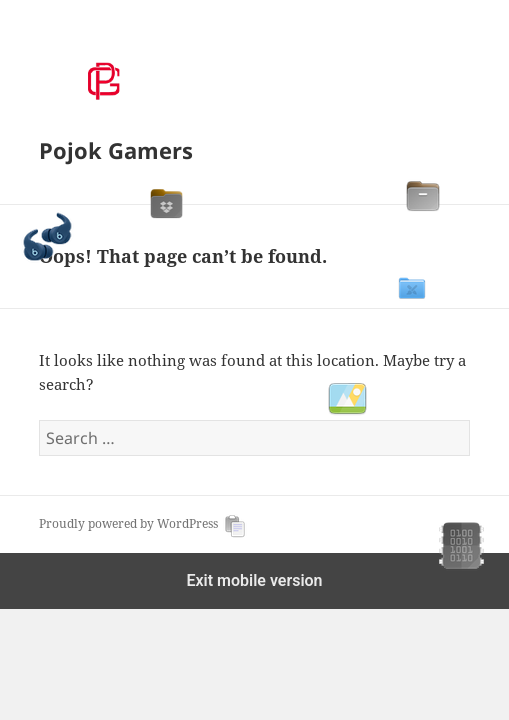  Describe the element at coordinates (347, 398) in the screenshot. I see `open graphics or image editing applications` at that location.